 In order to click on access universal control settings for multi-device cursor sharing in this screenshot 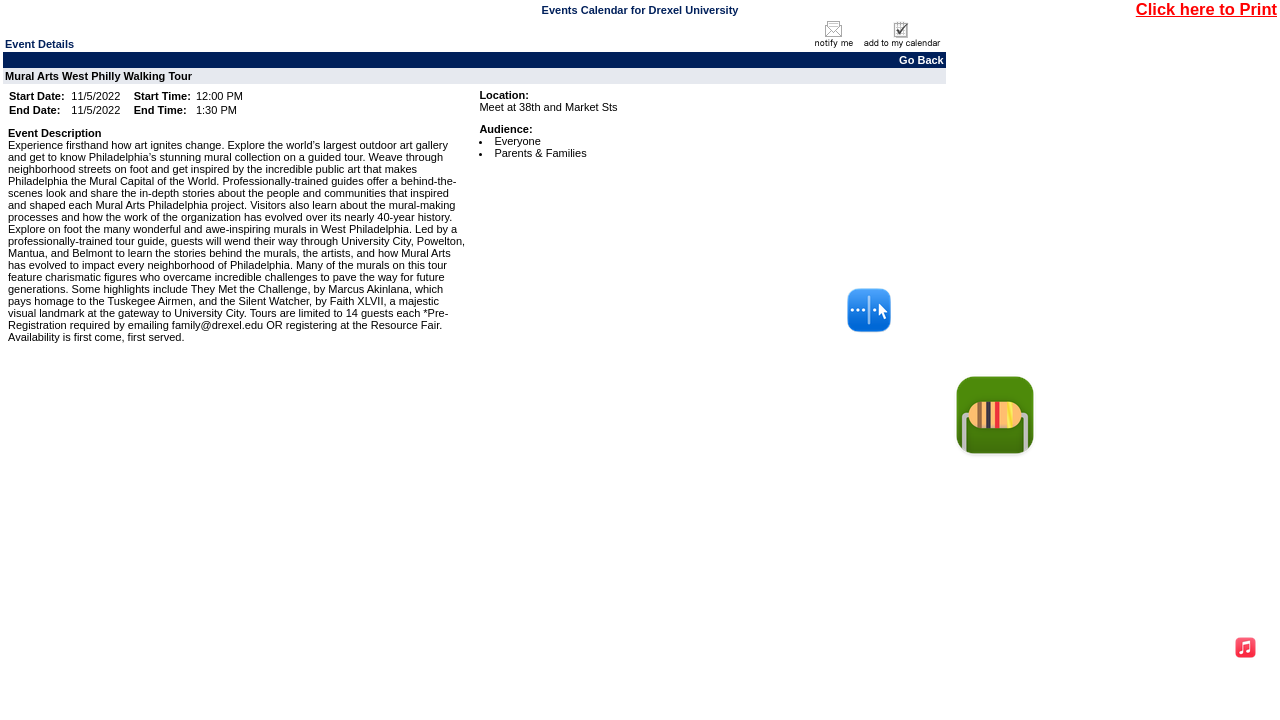, I will do `click(869, 310)`.